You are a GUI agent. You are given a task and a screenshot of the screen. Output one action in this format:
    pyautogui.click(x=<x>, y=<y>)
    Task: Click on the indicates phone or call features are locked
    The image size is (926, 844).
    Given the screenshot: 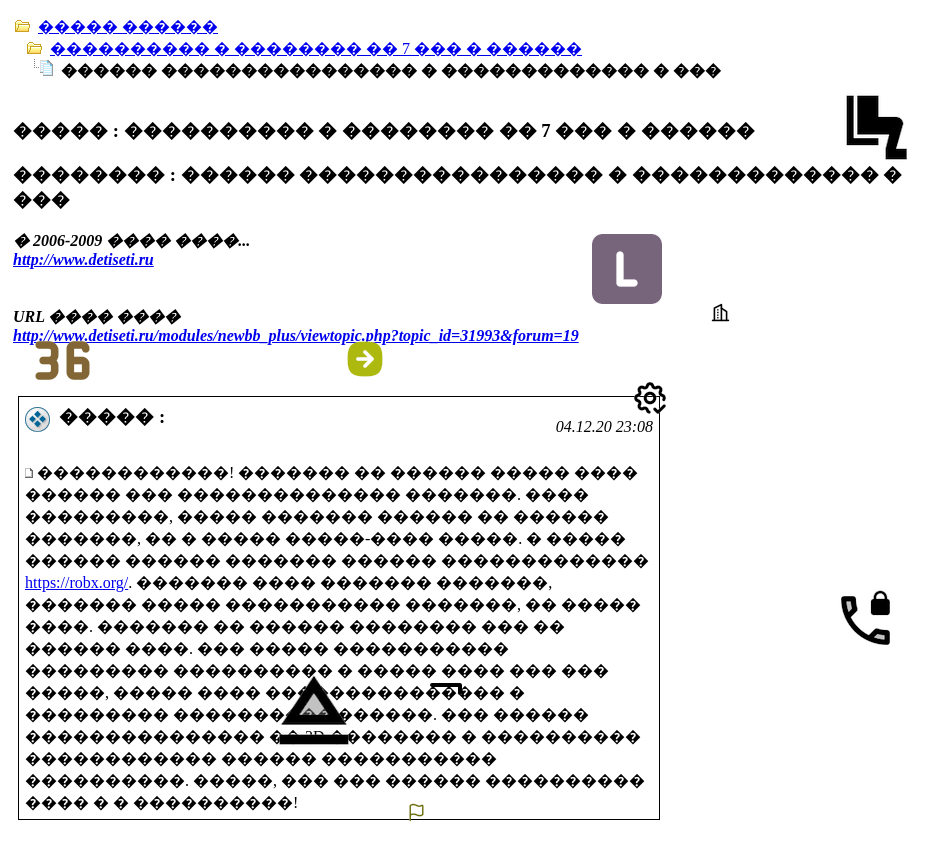 What is the action you would take?
    pyautogui.click(x=865, y=620)
    